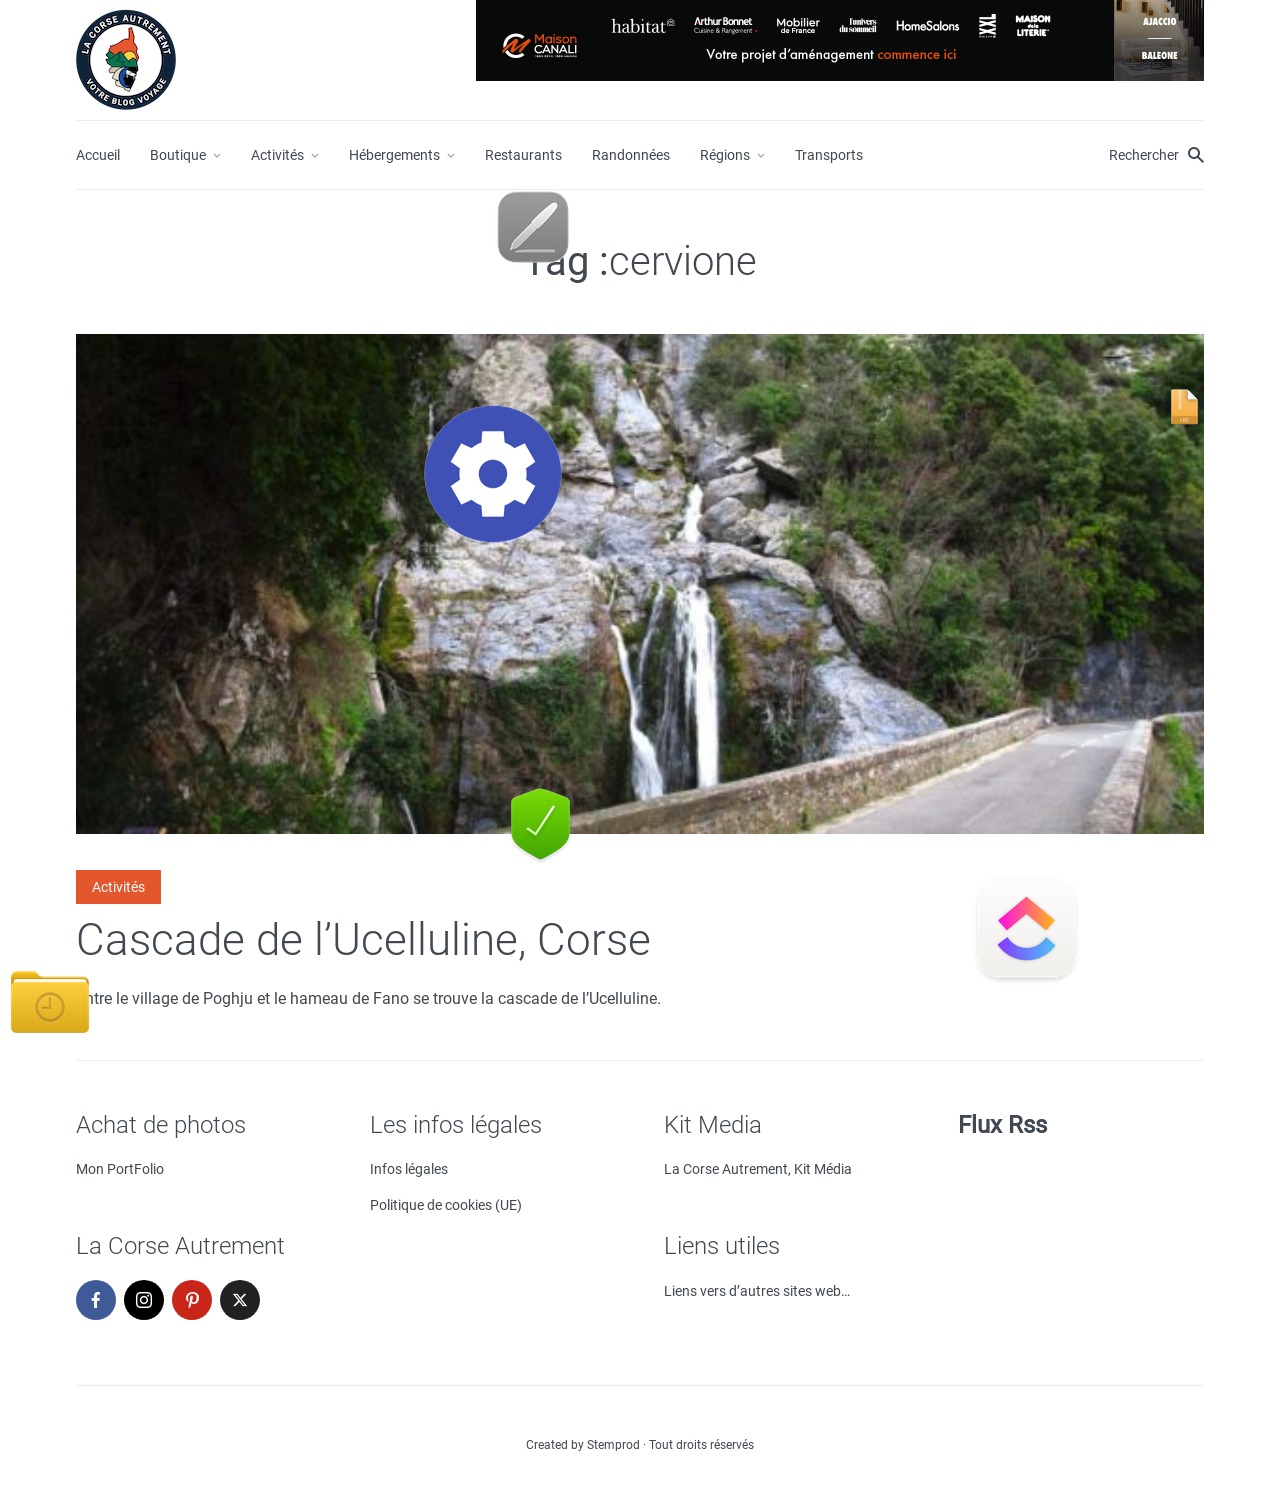 The width and height of the screenshot is (1280, 1505). What do you see at coordinates (1026, 928) in the screenshot?
I see `open ClickUp app` at bounding box center [1026, 928].